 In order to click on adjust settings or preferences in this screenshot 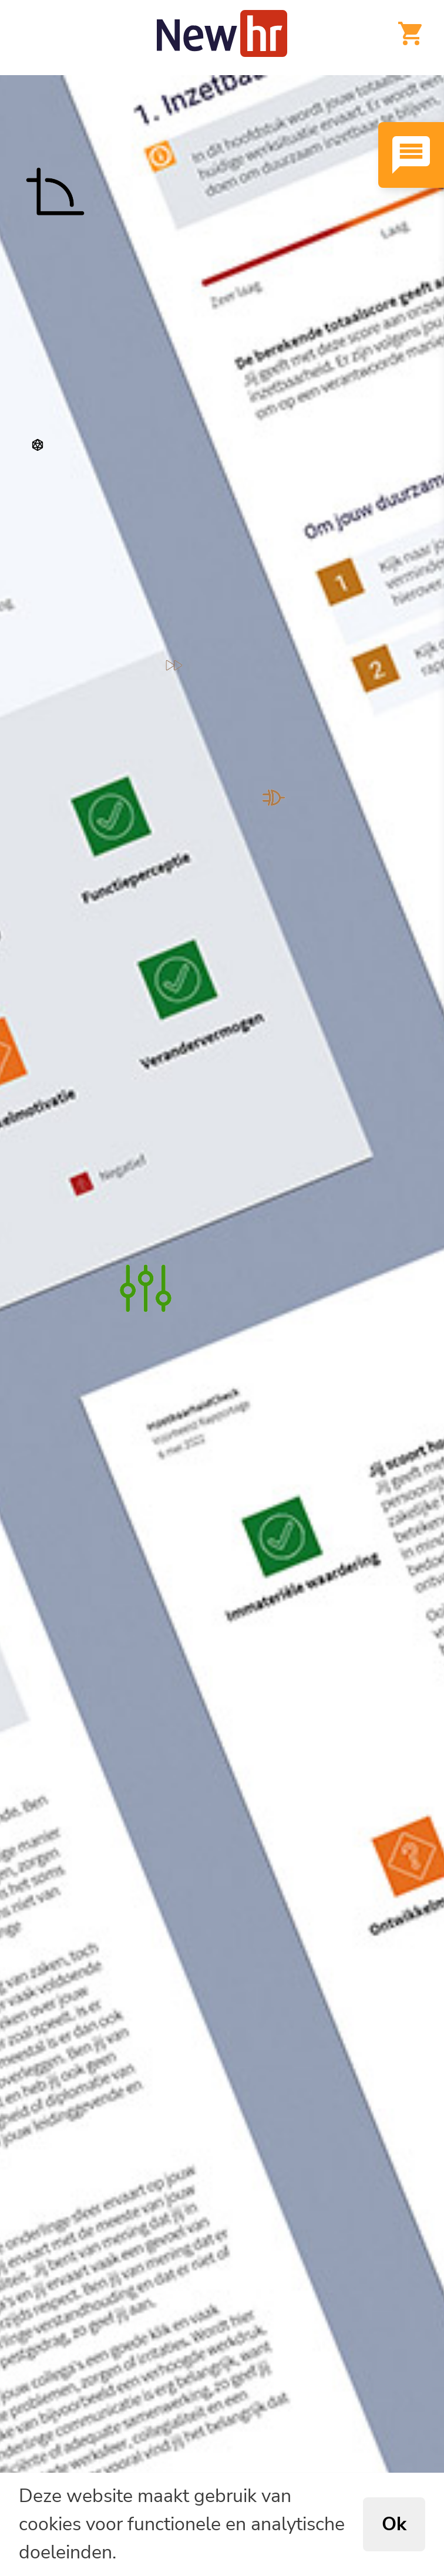, I will do `click(146, 1288)`.